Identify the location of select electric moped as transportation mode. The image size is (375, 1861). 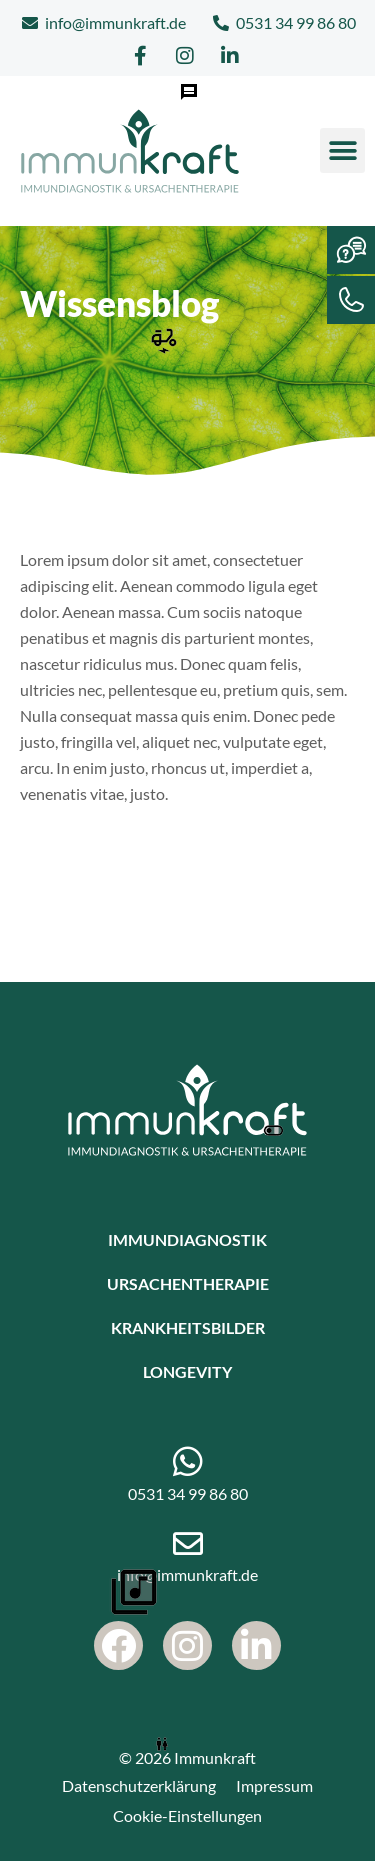
(164, 340).